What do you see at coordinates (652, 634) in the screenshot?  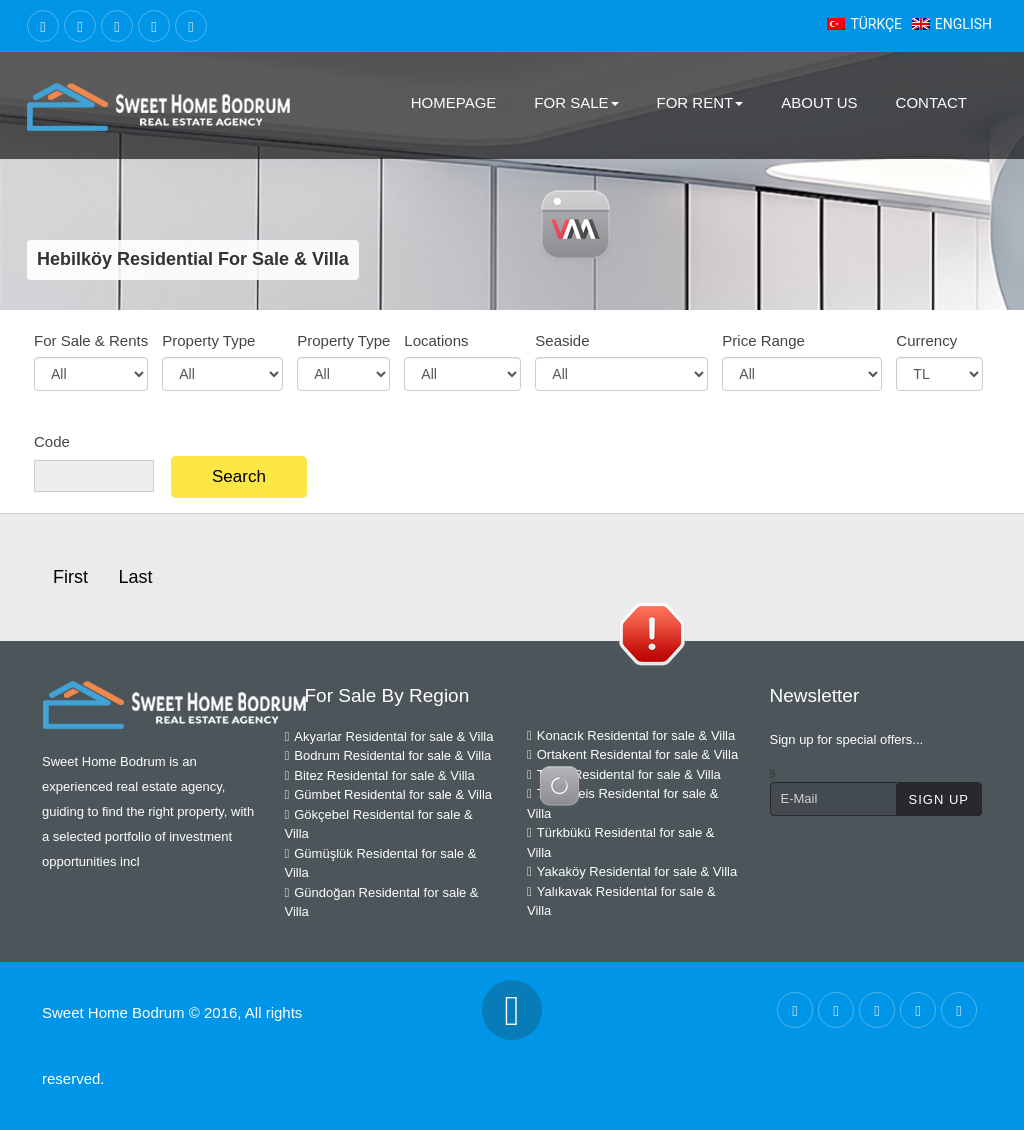 I see `indicates a critical error or warning that requires attention` at bounding box center [652, 634].